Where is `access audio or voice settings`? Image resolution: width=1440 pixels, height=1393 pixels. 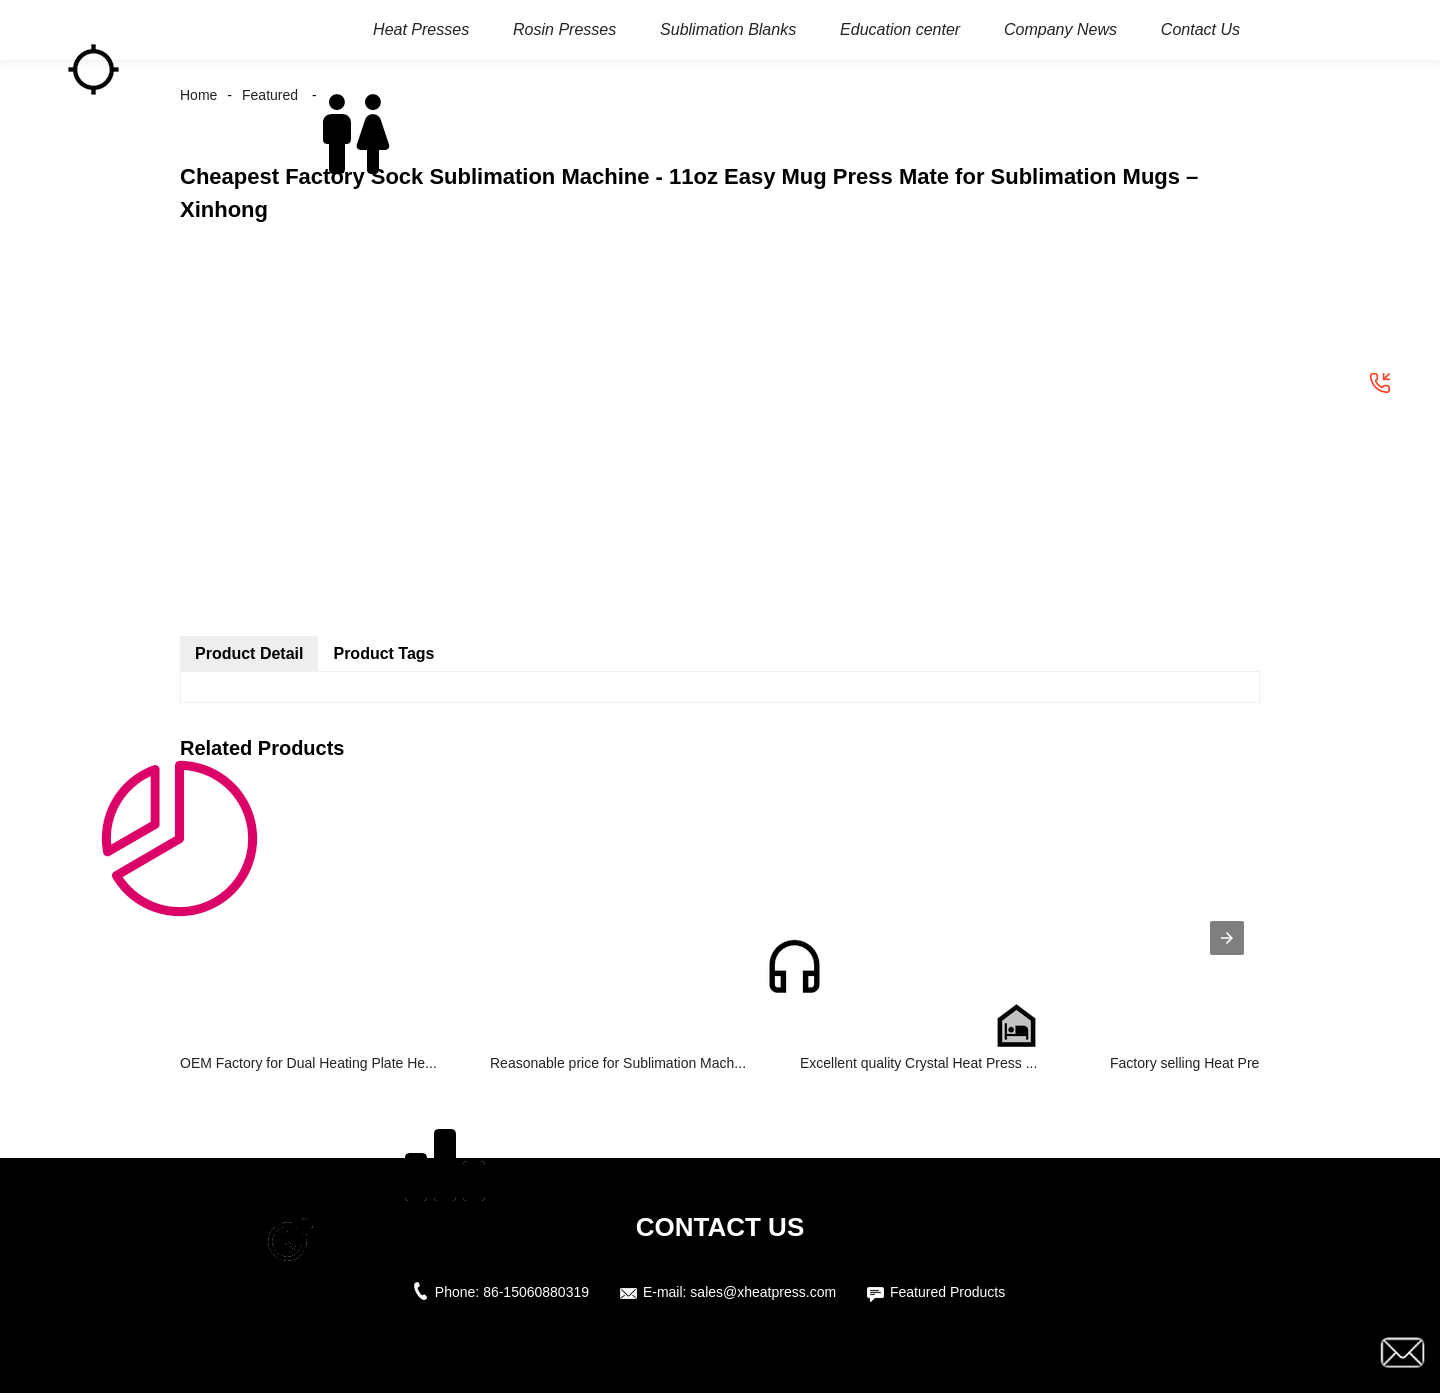 access audio or voice settings is located at coordinates (794, 970).